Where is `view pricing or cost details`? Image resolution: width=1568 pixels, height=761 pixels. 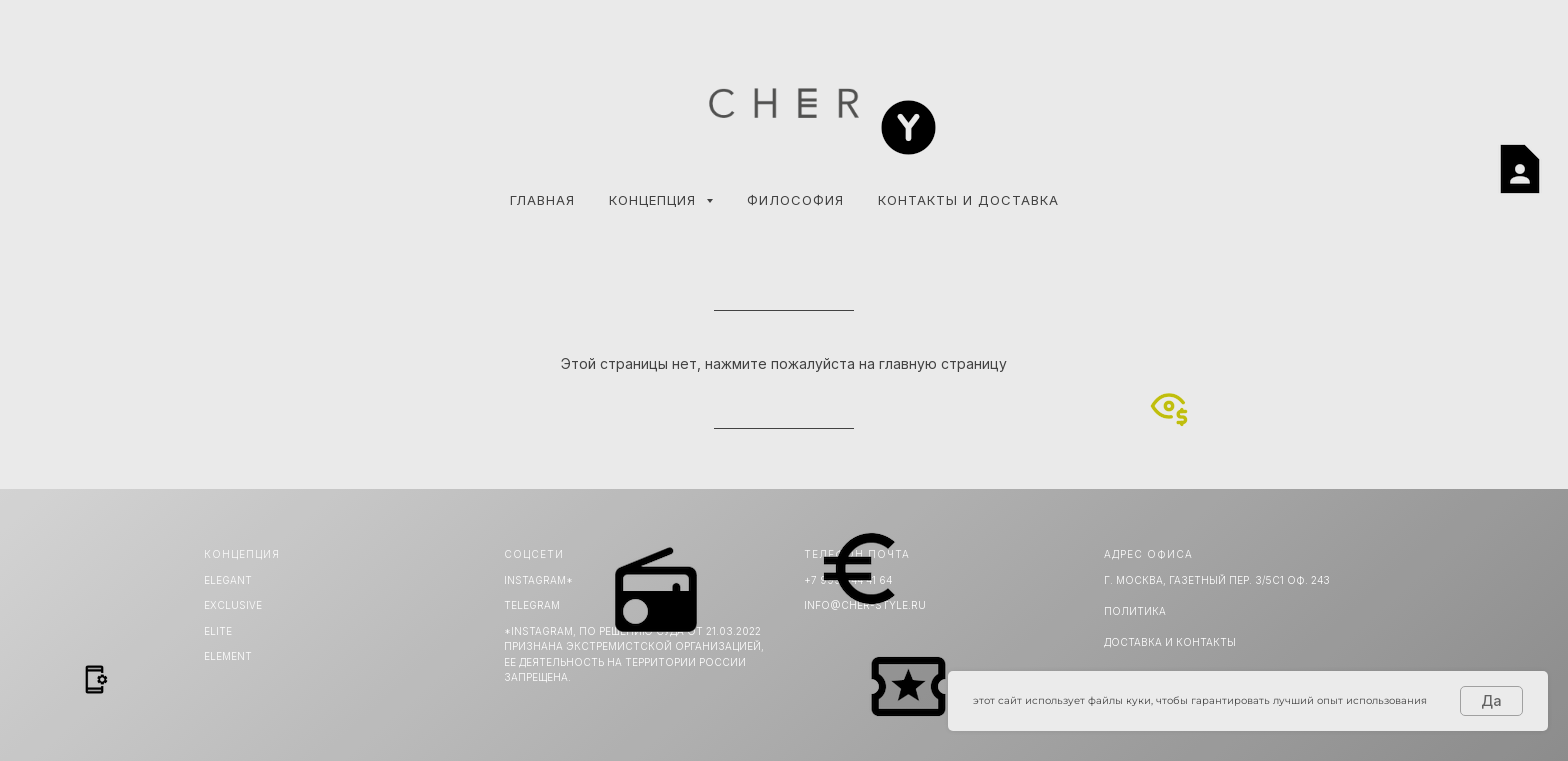
view pricing or cost details is located at coordinates (1169, 406).